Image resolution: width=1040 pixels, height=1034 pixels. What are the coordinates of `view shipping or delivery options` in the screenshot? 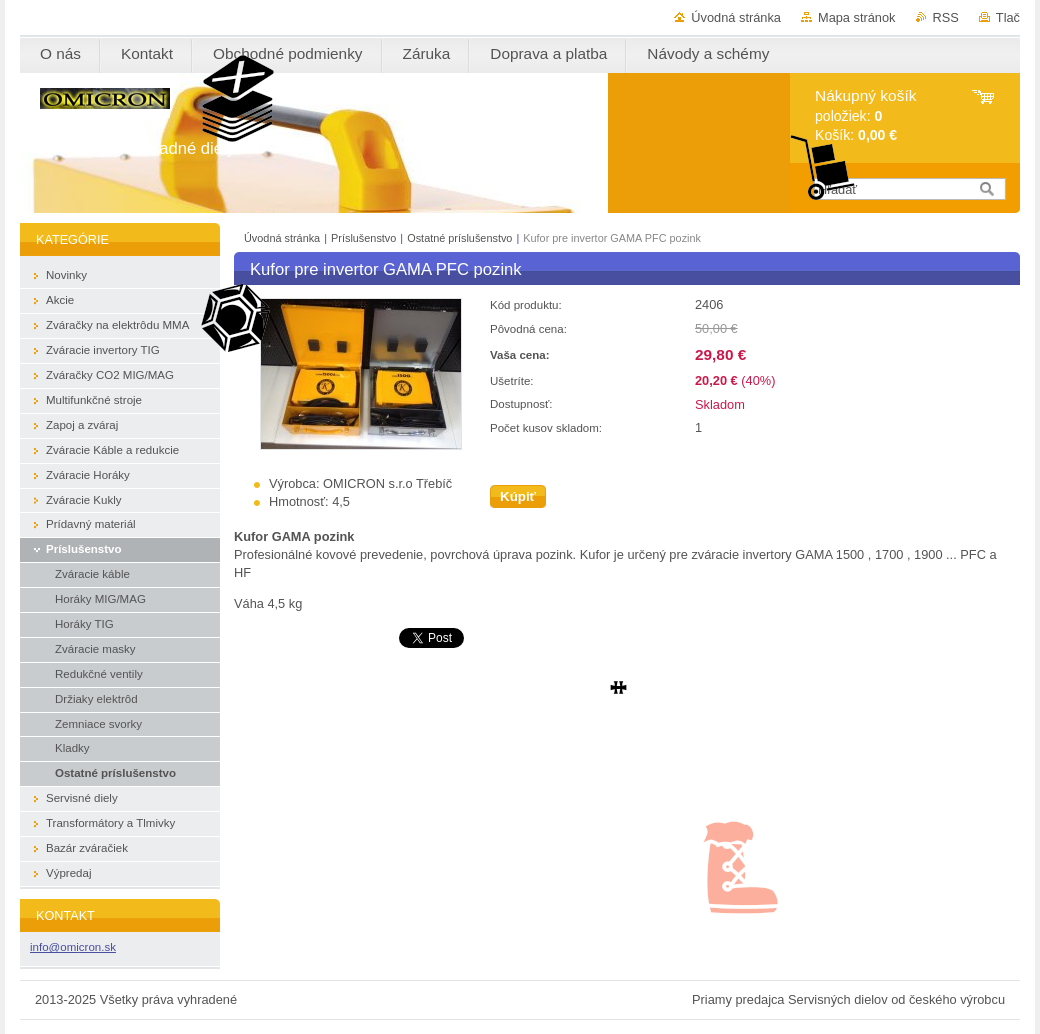 It's located at (824, 165).